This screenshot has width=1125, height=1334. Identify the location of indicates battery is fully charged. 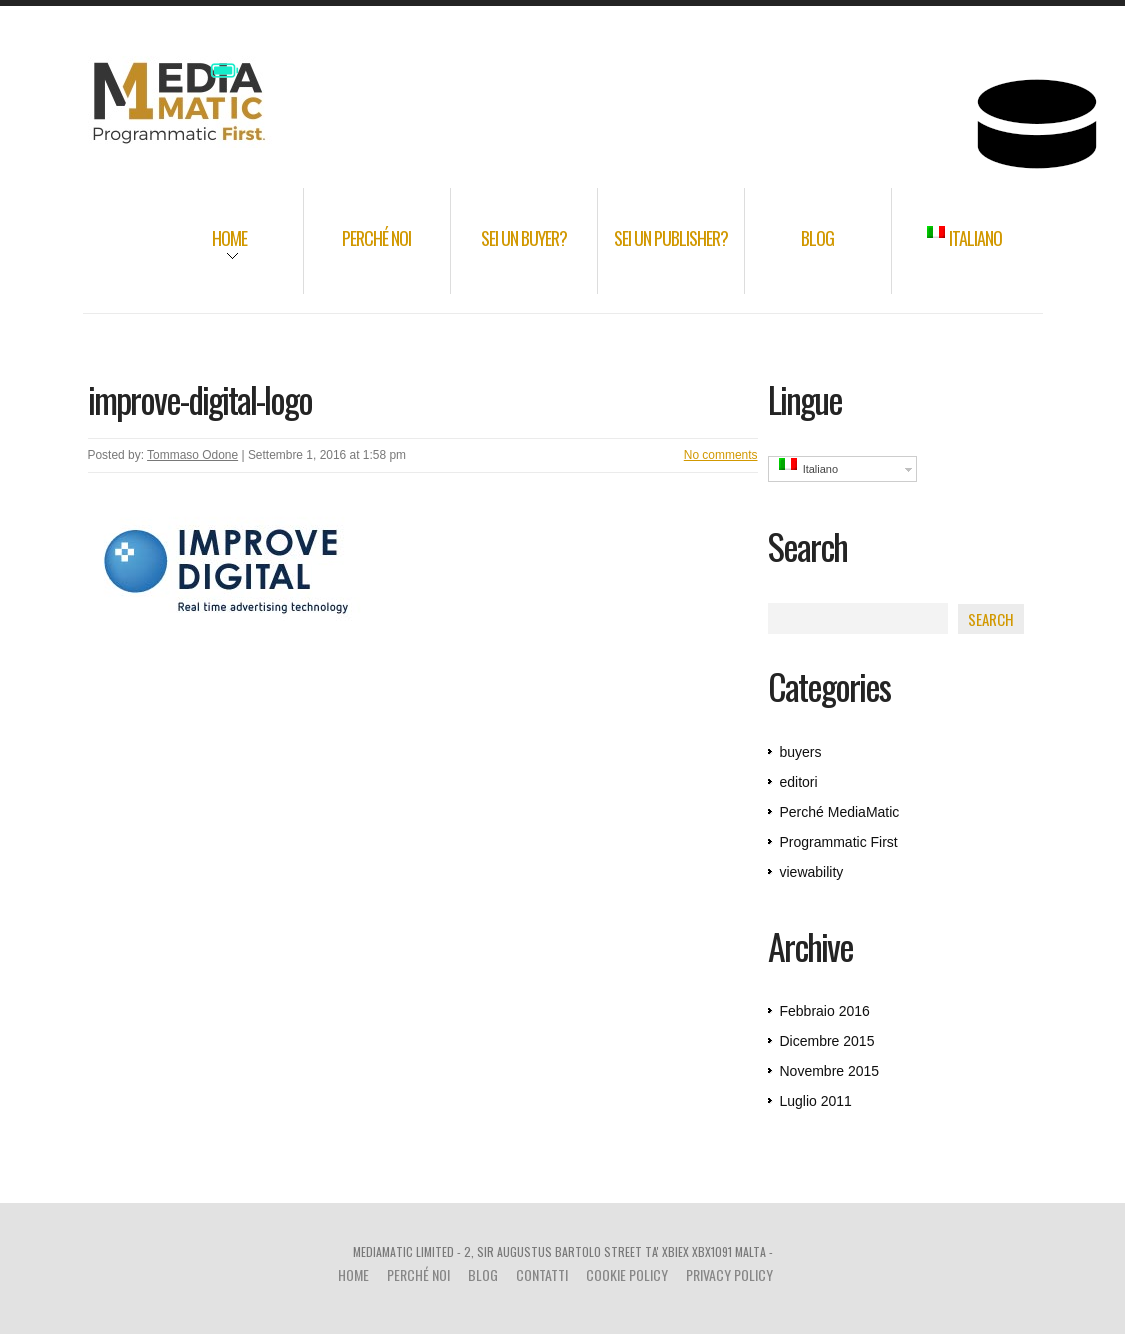
(224, 70).